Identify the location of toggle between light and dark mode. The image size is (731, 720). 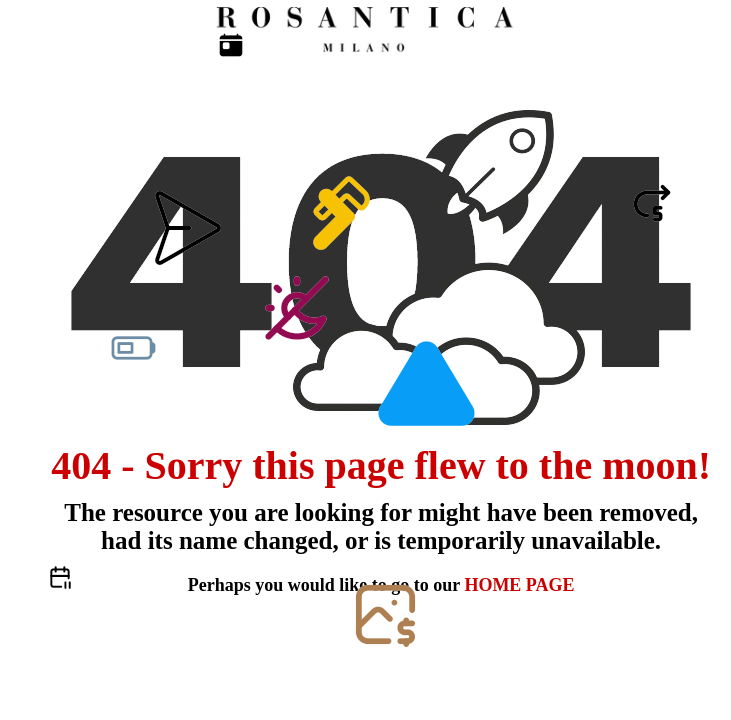
(297, 308).